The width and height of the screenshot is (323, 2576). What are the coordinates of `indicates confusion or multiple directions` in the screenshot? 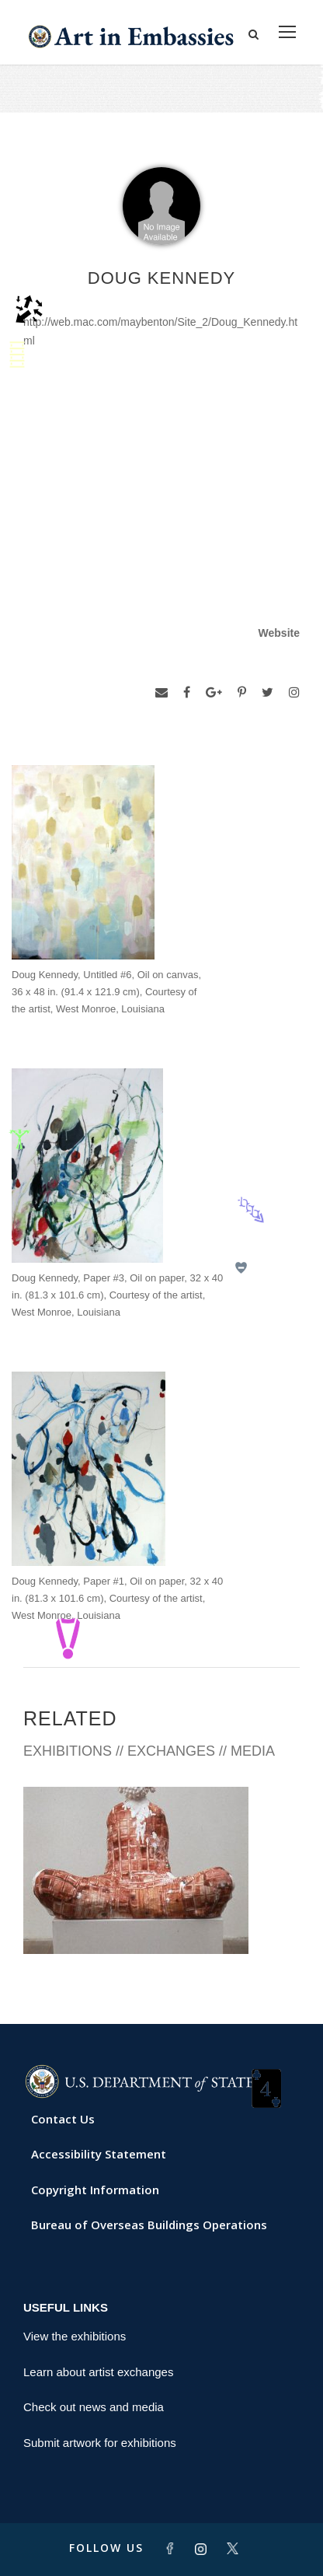 It's located at (29, 309).